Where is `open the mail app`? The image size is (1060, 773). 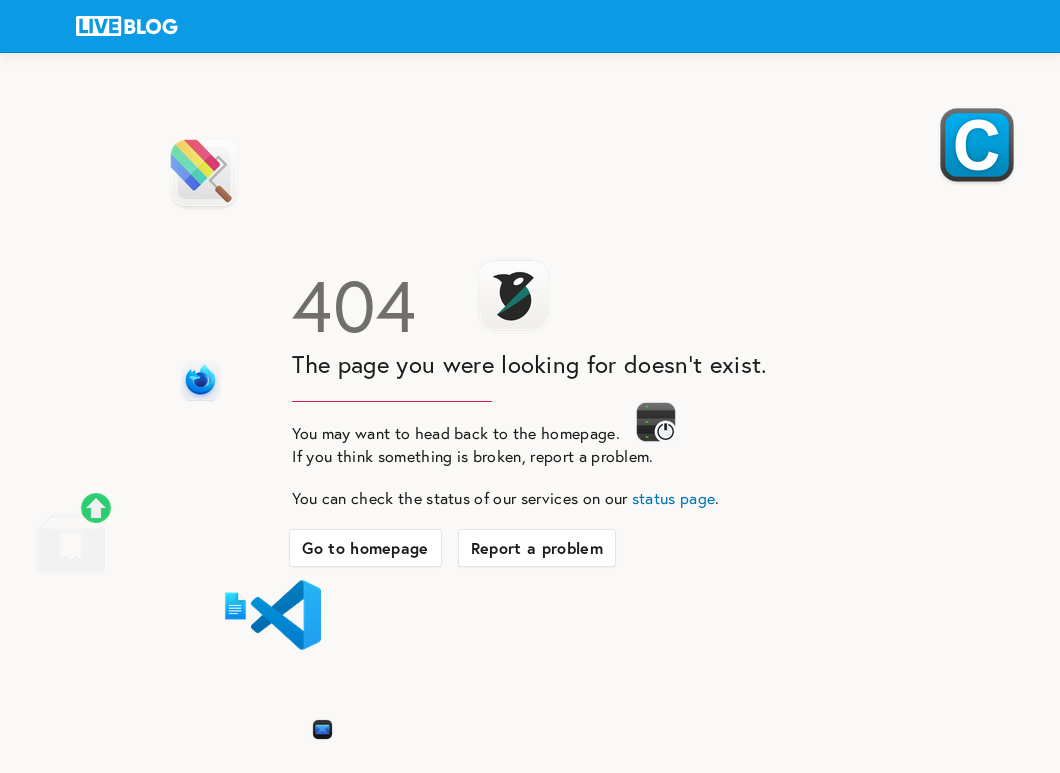
open the mail app is located at coordinates (322, 729).